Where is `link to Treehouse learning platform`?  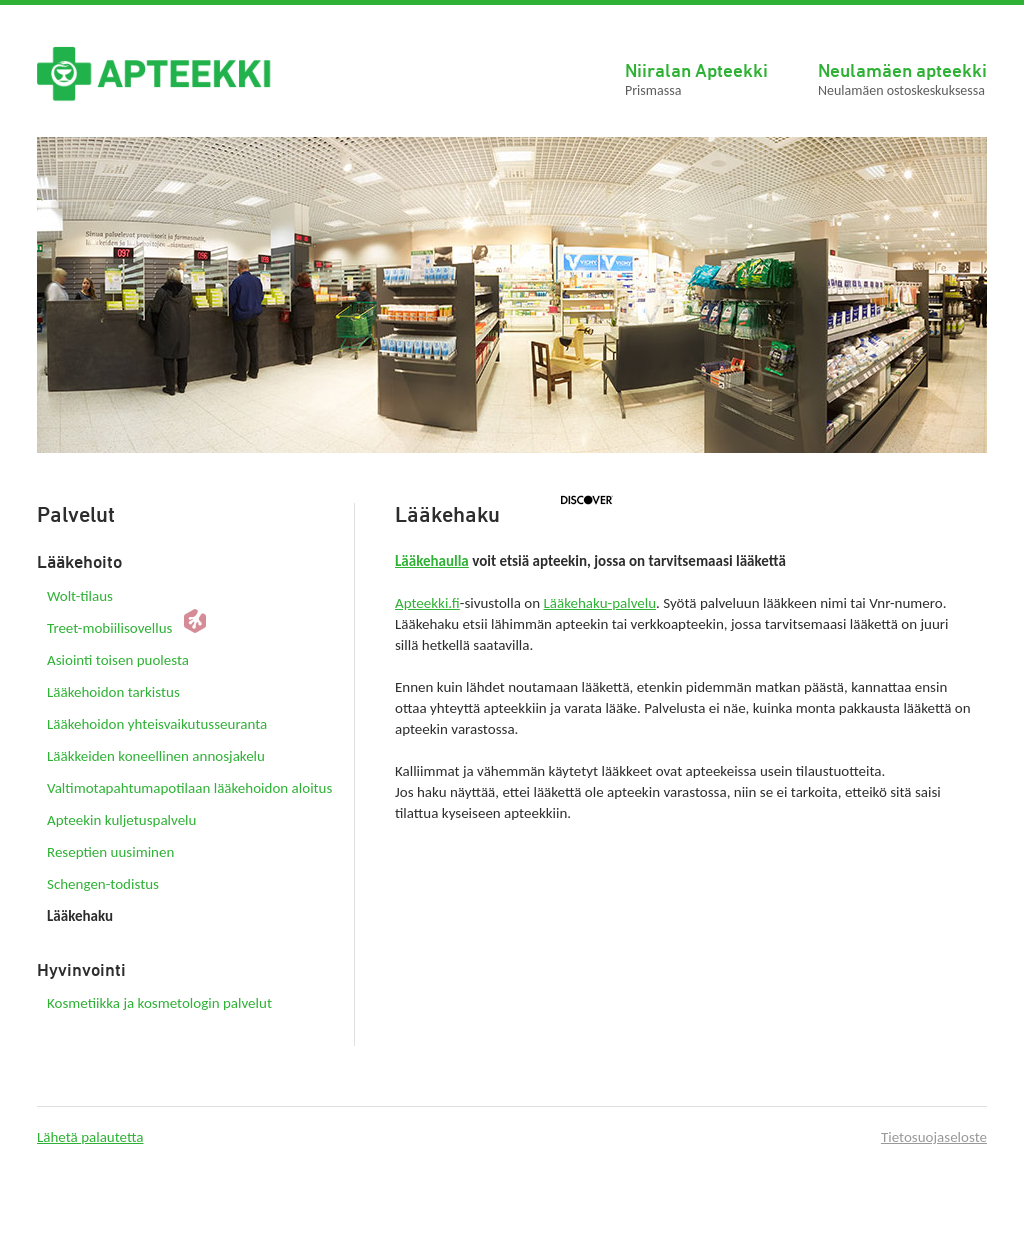
link to Treehouse learning platform is located at coordinates (195, 621).